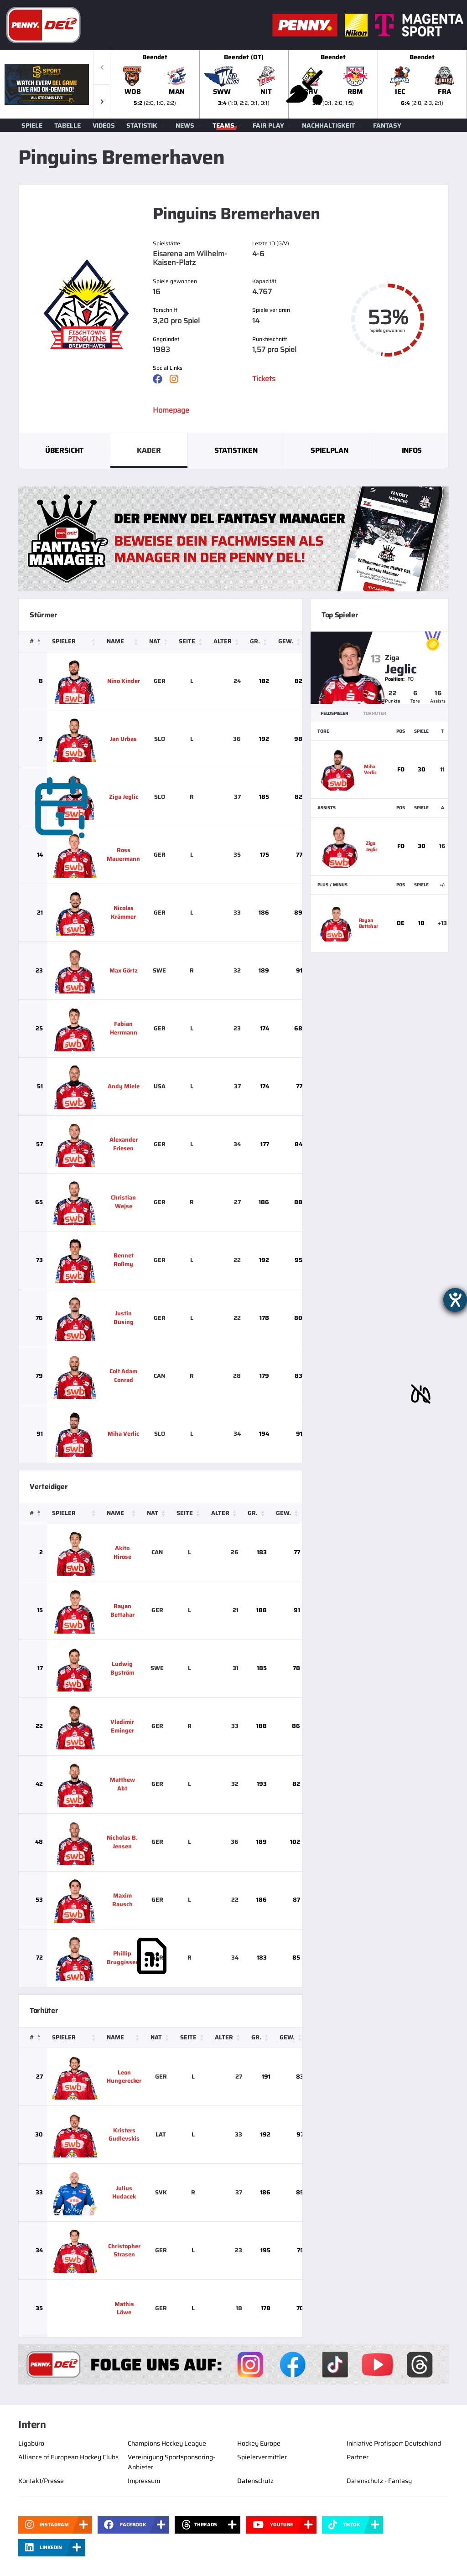 This screenshot has width=467, height=2576. I want to click on calendar event requiring attention, so click(61, 806).